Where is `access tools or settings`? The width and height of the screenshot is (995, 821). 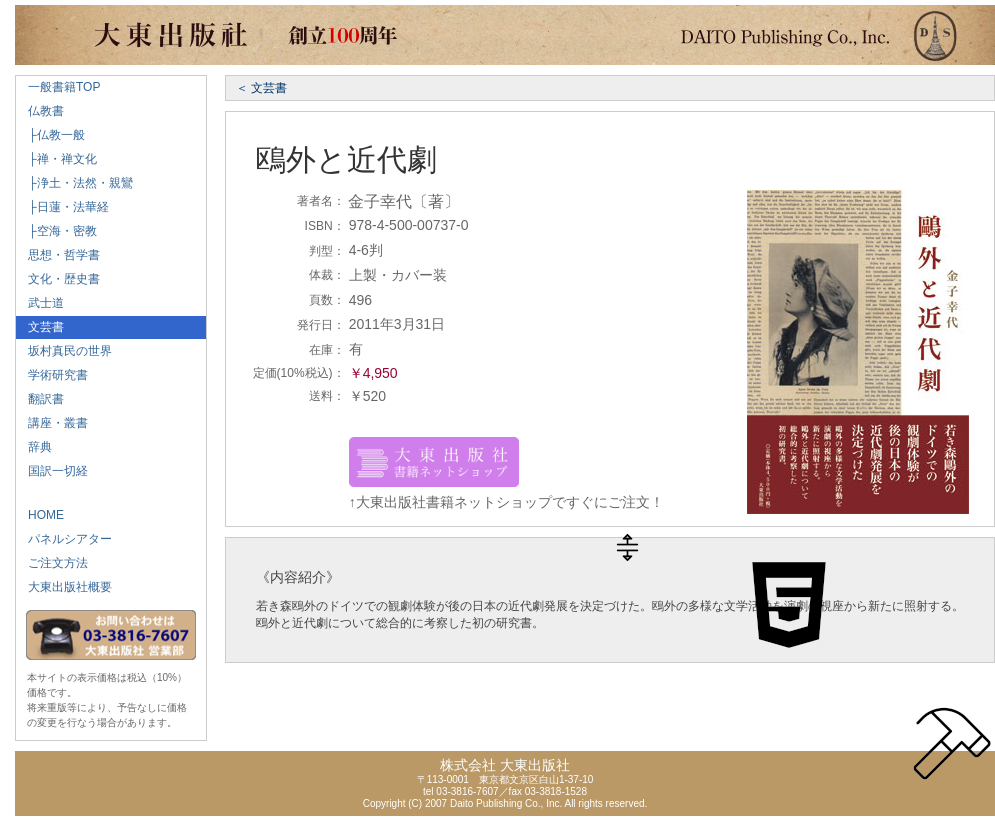 access tools or settings is located at coordinates (948, 745).